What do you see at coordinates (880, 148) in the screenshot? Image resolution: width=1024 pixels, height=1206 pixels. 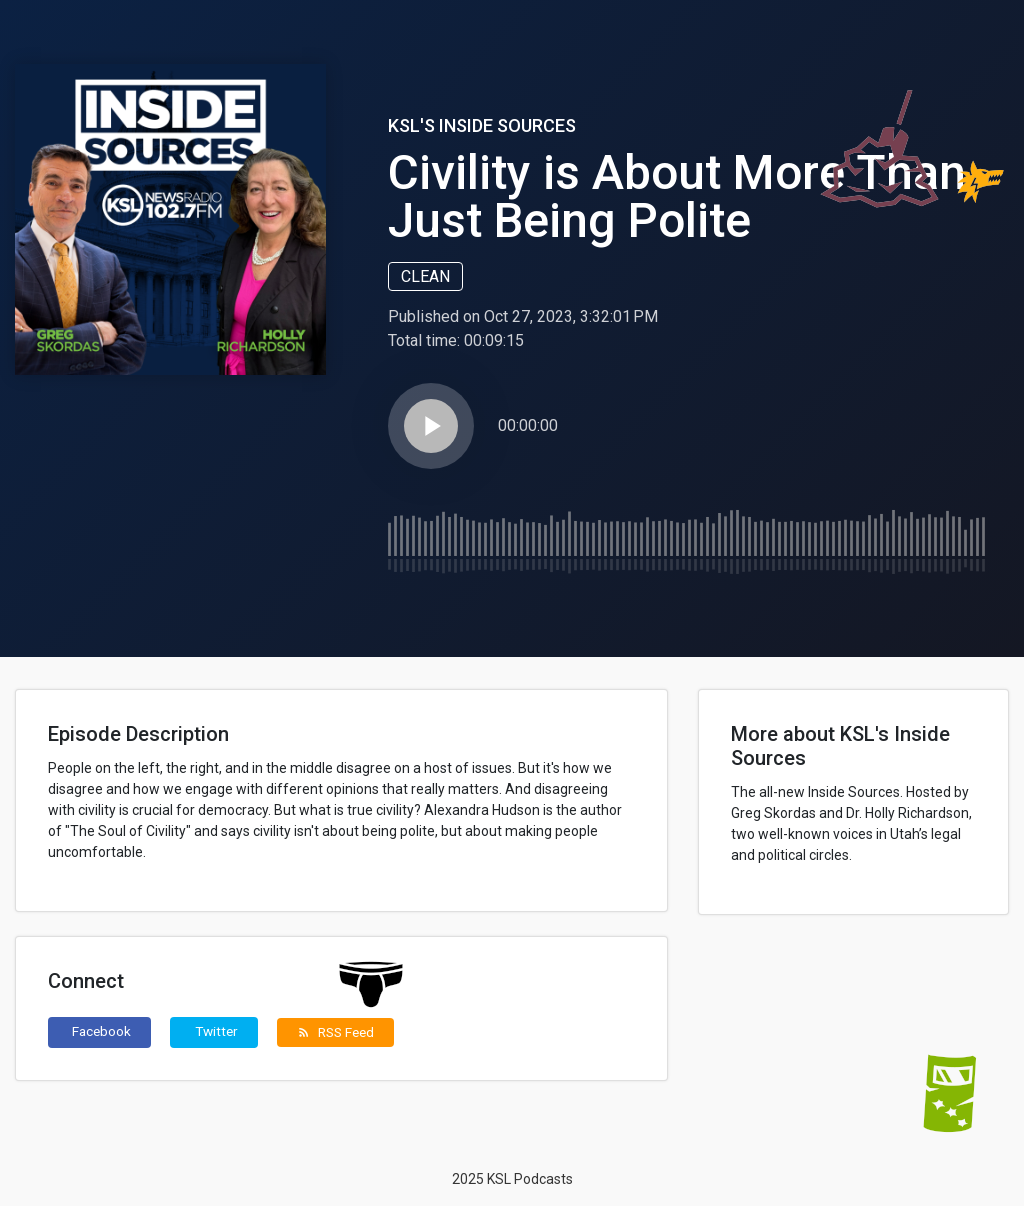 I see `coal resource in a crafting or mining game` at bounding box center [880, 148].